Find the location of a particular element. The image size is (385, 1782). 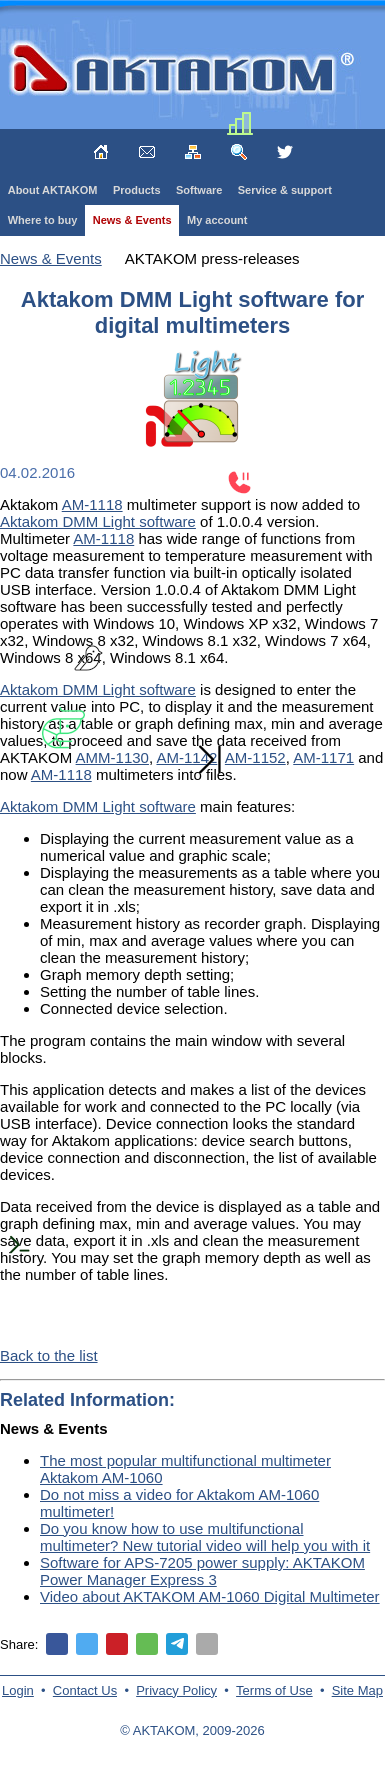

select shrimp or seafood dietary preference is located at coordinates (63, 728).